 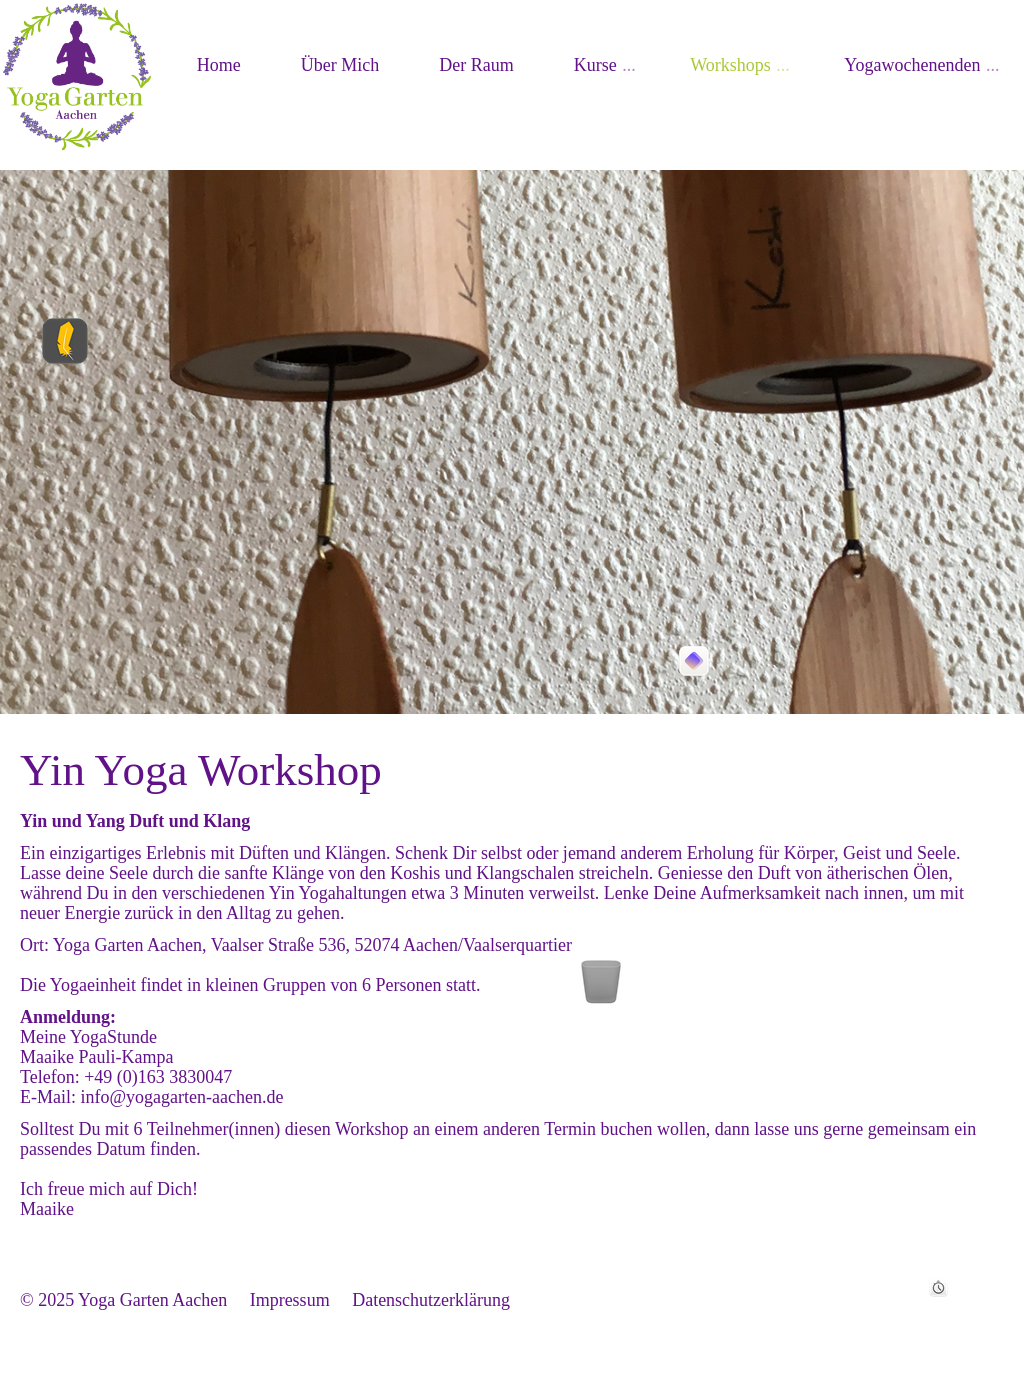 What do you see at coordinates (694, 661) in the screenshot?
I see `open proton pass password manager` at bounding box center [694, 661].